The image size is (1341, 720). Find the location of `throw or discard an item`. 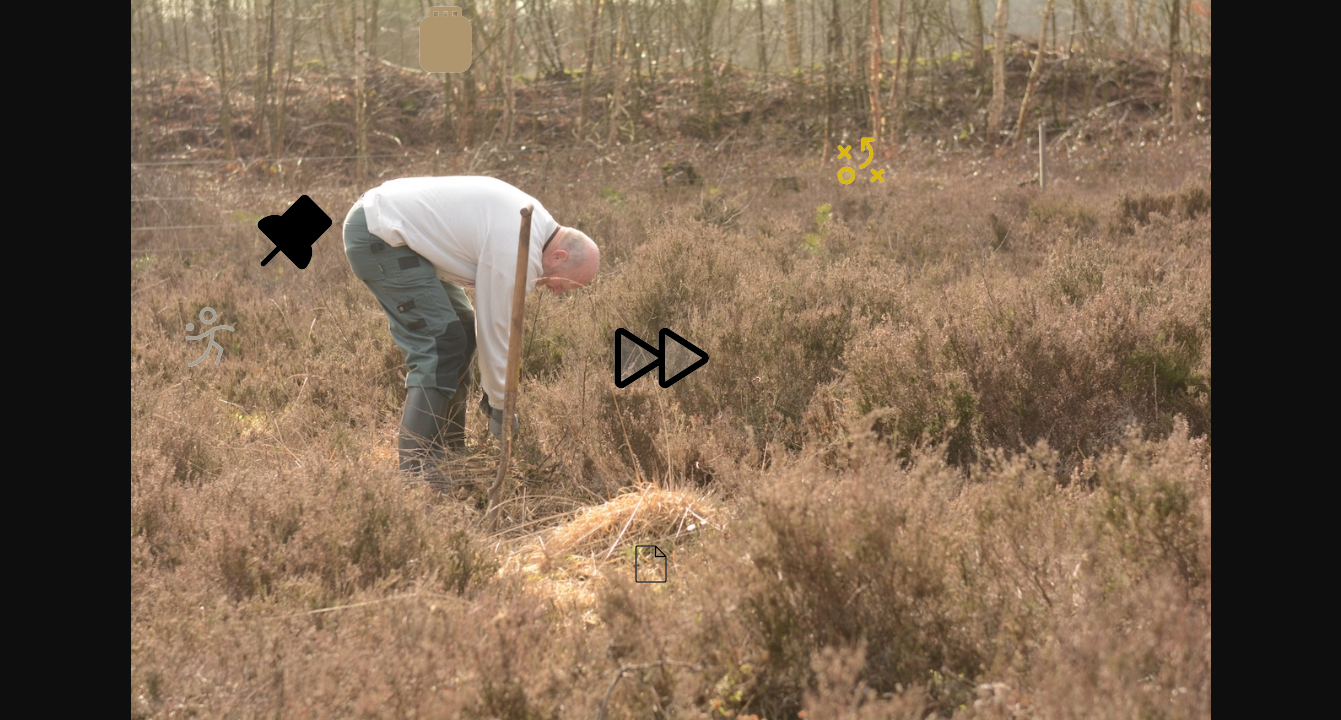

throw or discard an item is located at coordinates (208, 336).